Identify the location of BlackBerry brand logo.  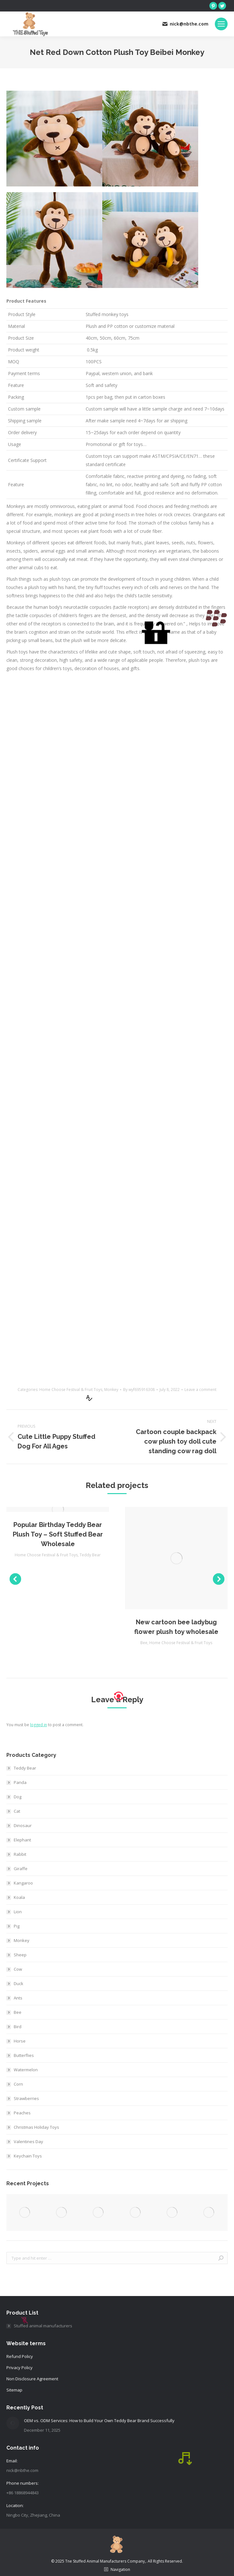
(216, 618).